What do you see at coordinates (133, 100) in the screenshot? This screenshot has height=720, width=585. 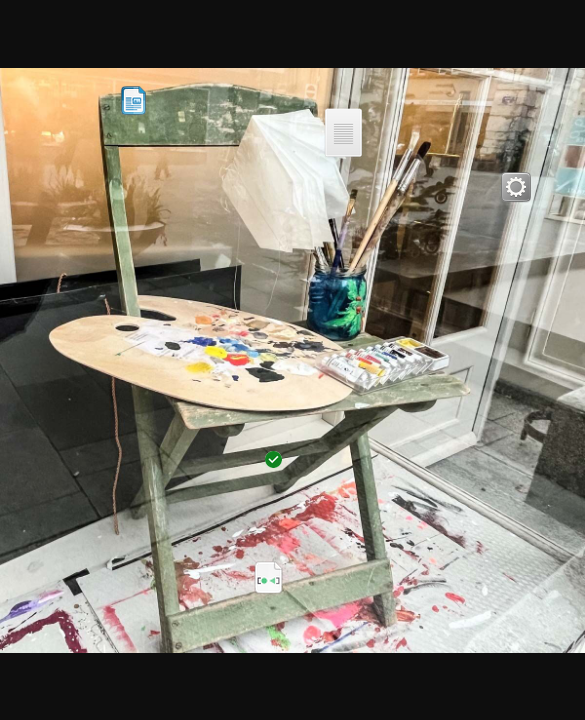 I see `libreoffice writer text template file` at bounding box center [133, 100].